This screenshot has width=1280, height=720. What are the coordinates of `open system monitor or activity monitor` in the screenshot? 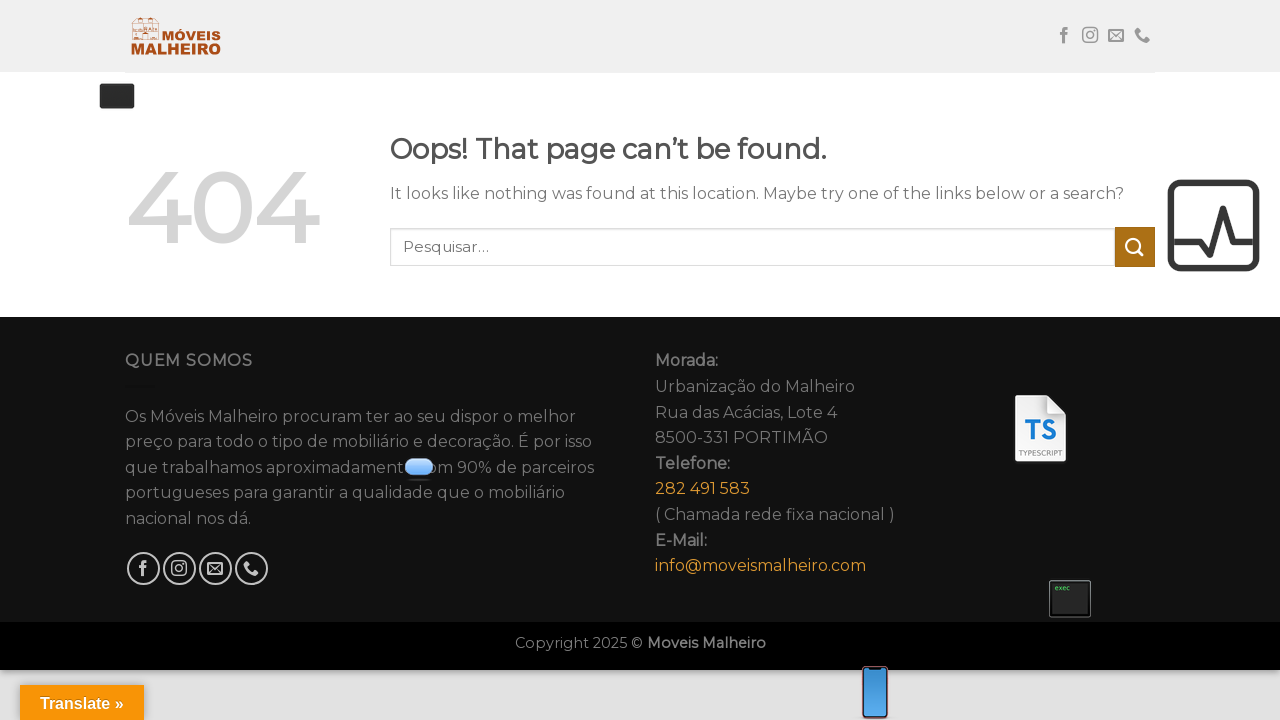 It's located at (1213, 225).